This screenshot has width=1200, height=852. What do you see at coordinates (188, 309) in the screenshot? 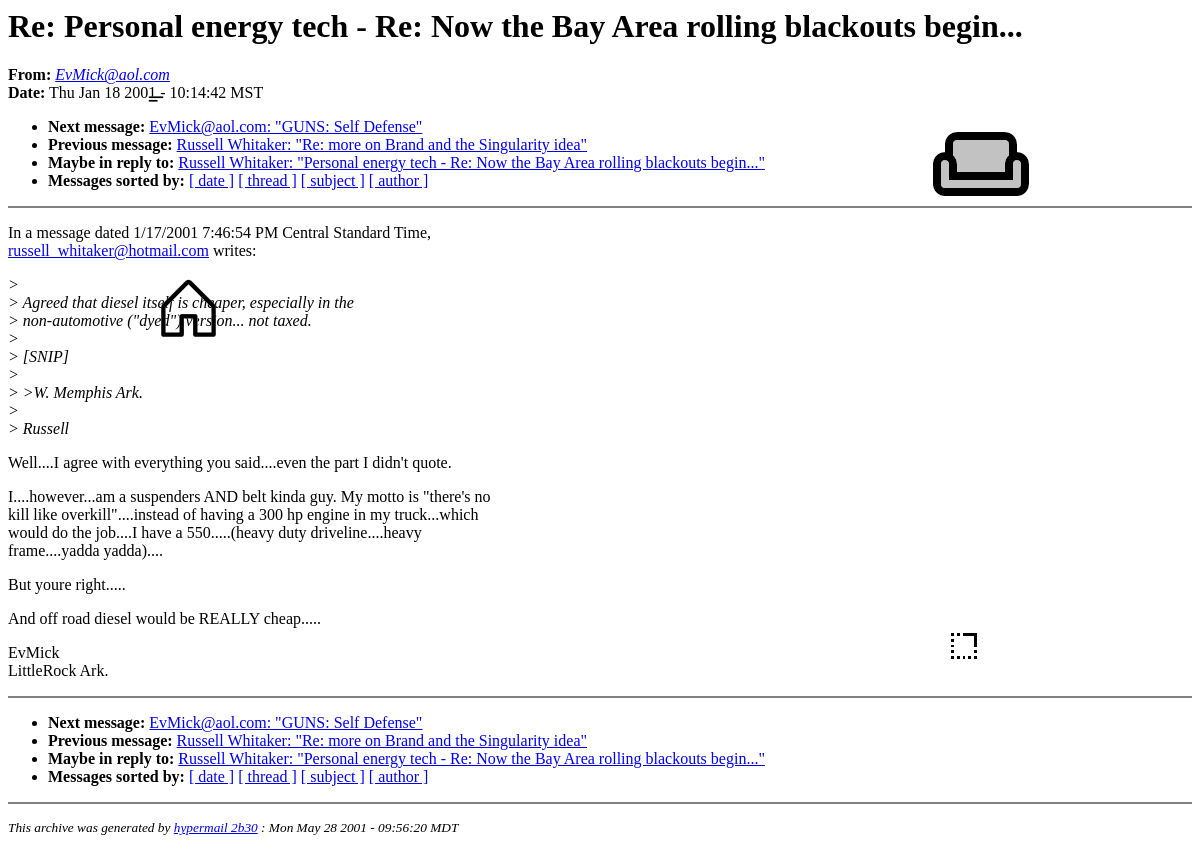
I see `navigate to home screen` at bounding box center [188, 309].